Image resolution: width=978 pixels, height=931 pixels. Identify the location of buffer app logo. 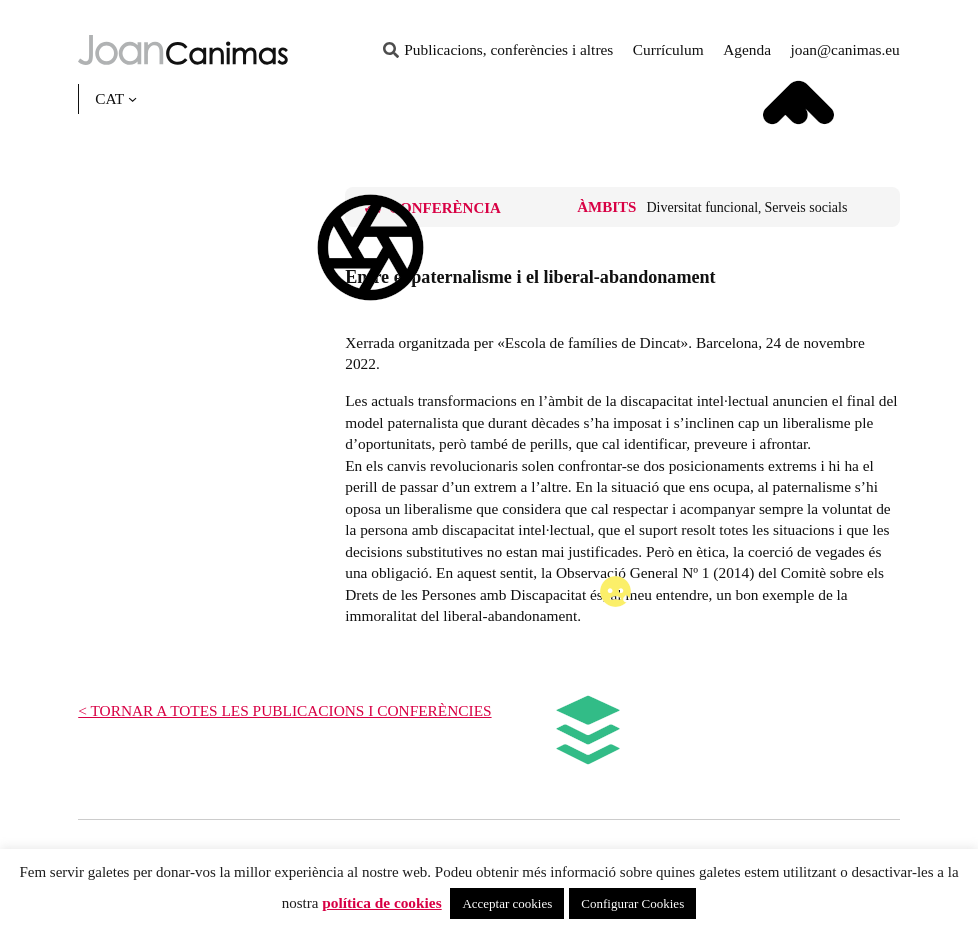
(588, 730).